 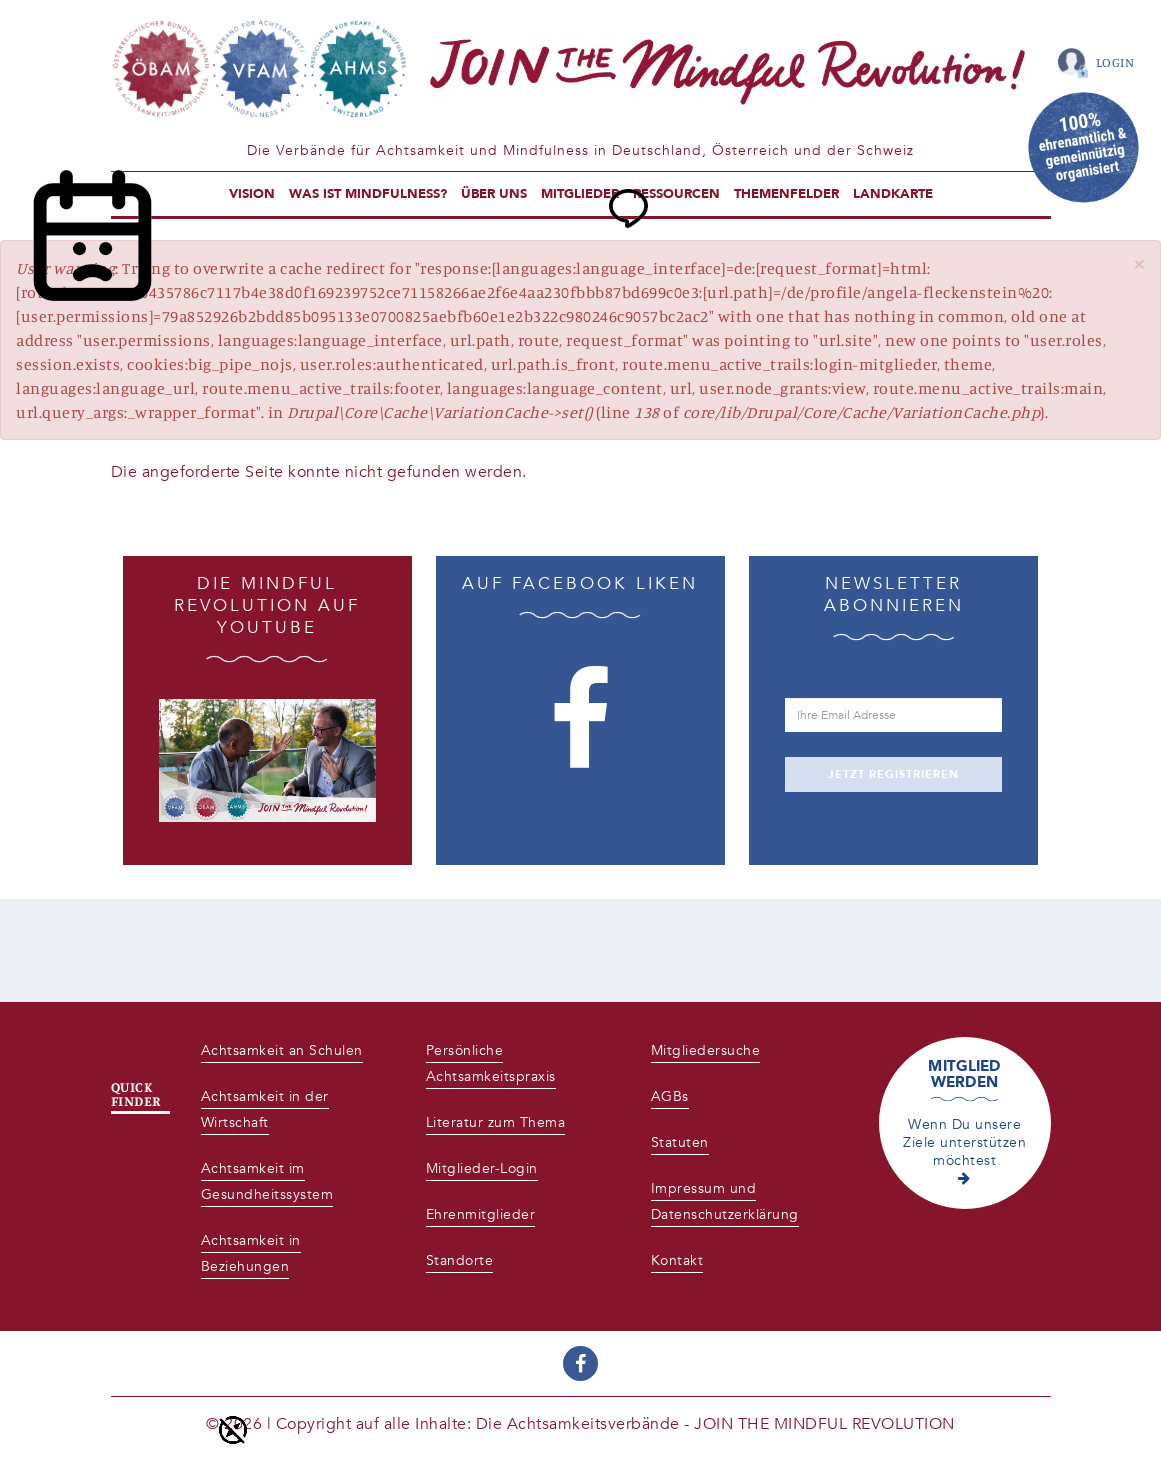 I want to click on disable compass or navigation features, so click(x=233, y=1430).